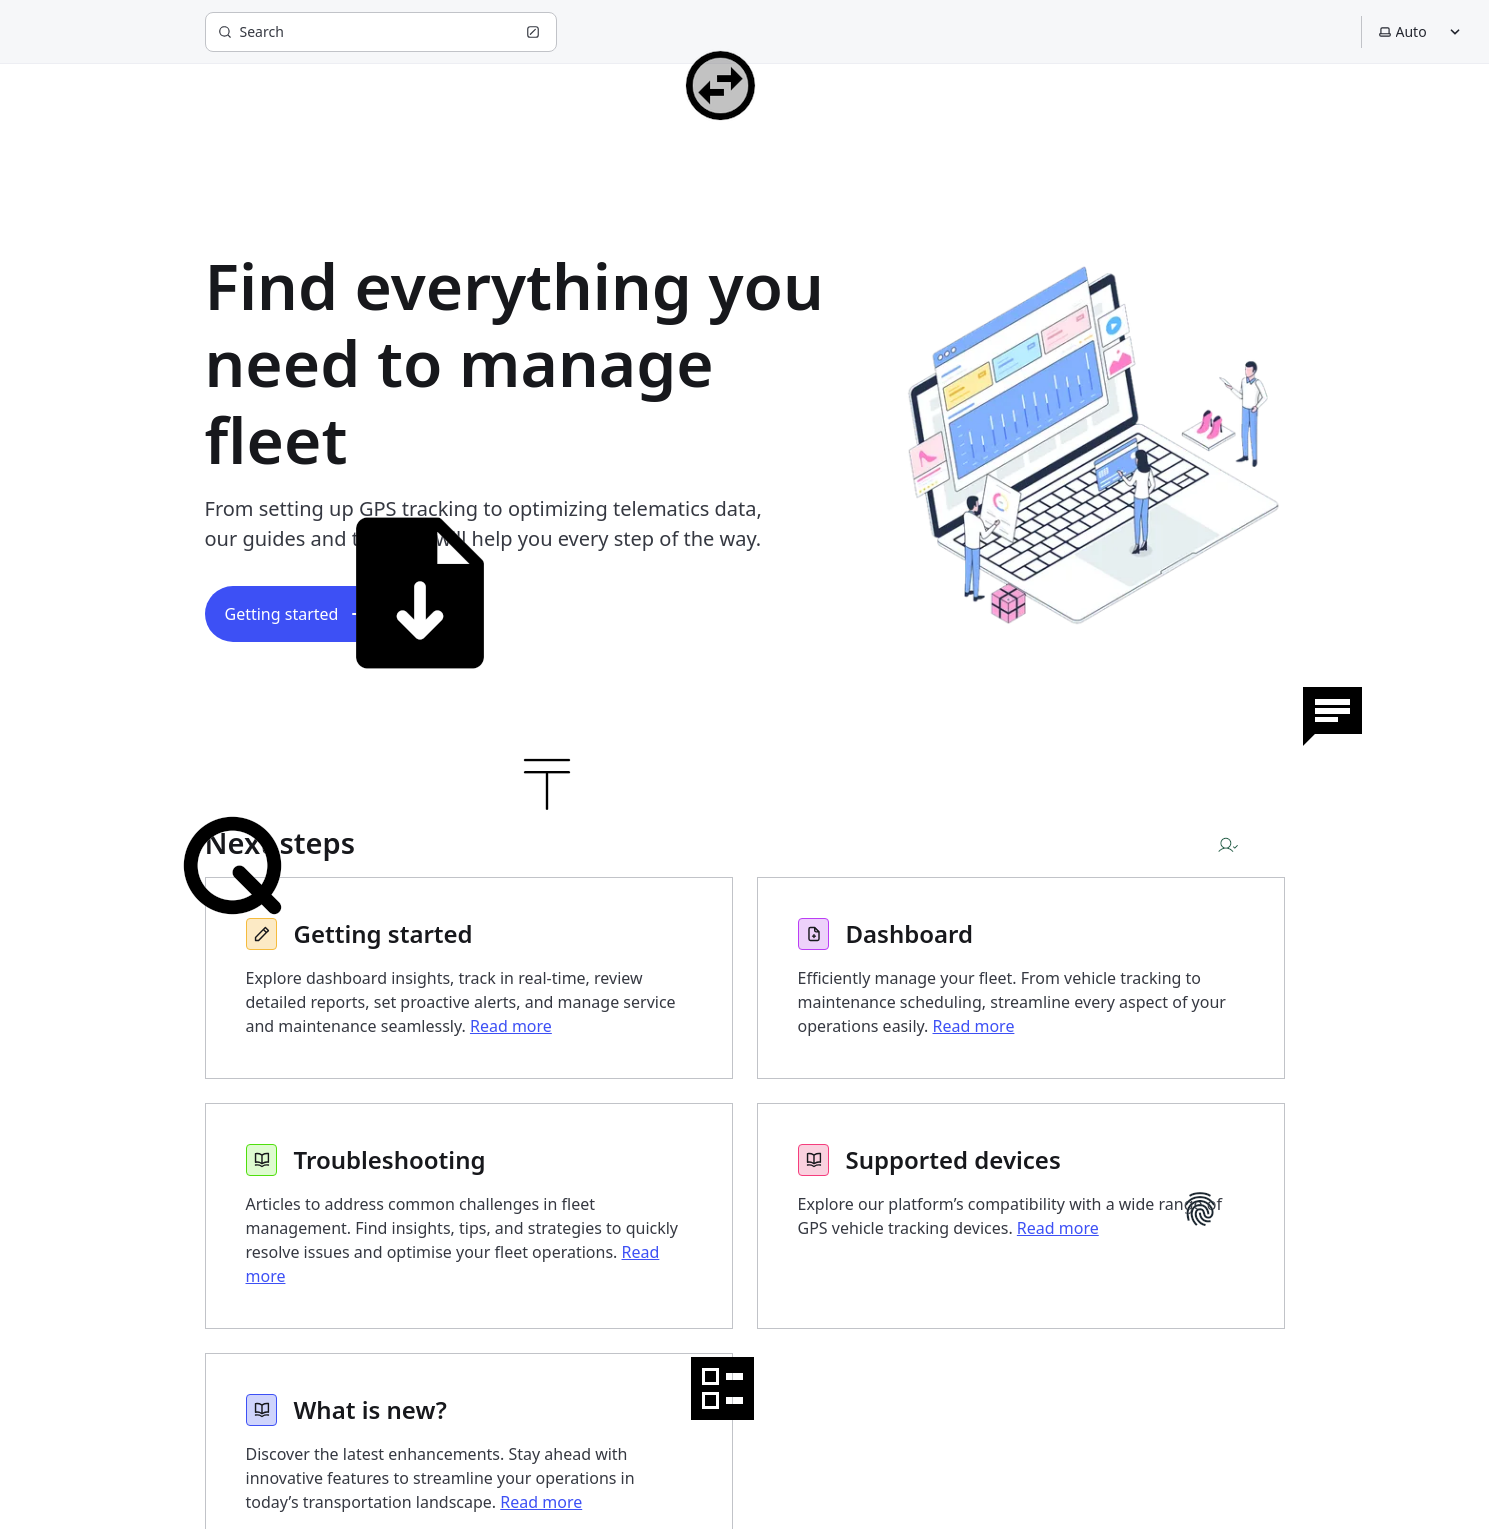 This screenshot has width=1489, height=1529. Describe the element at coordinates (1227, 845) in the screenshot. I see `verify or approve a user account` at that location.